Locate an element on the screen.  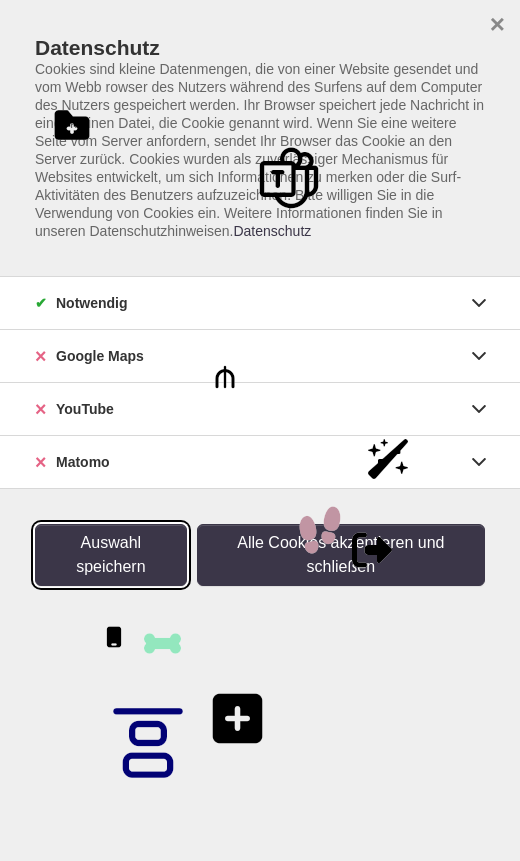
apply magic or automatic enhancements is located at coordinates (388, 459).